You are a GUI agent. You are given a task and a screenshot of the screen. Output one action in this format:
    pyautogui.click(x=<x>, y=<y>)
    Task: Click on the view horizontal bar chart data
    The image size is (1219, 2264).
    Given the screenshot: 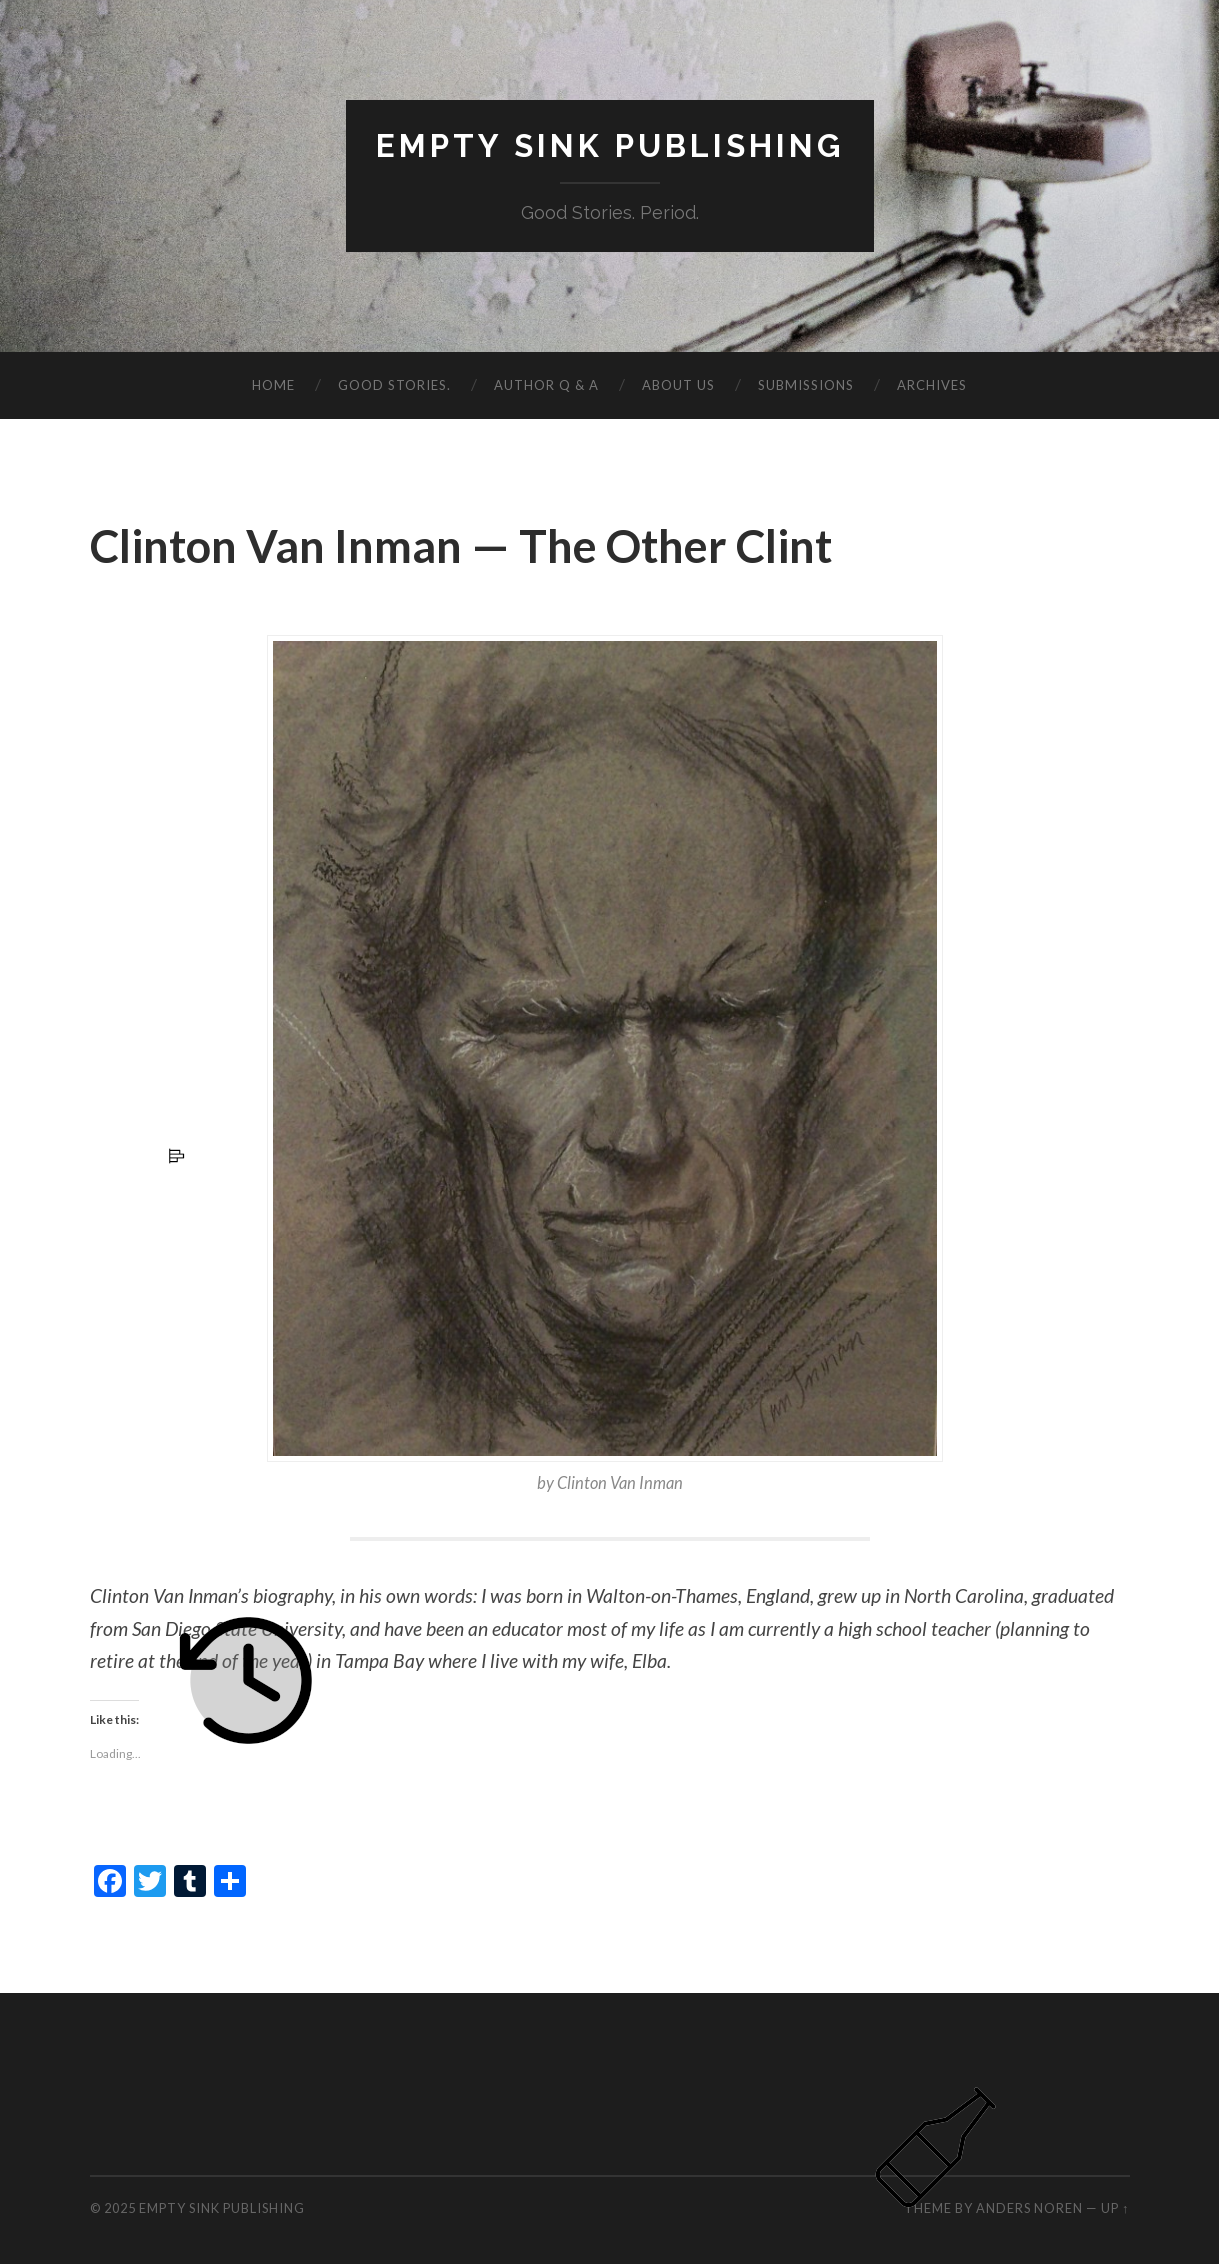 What is the action you would take?
    pyautogui.click(x=176, y=1156)
    